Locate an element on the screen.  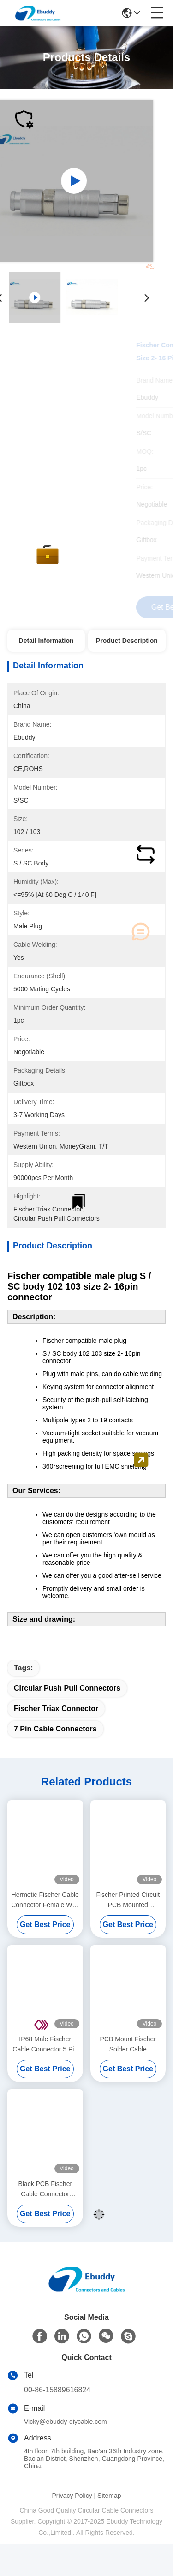
open chat or messaging is located at coordinates (141, 932).